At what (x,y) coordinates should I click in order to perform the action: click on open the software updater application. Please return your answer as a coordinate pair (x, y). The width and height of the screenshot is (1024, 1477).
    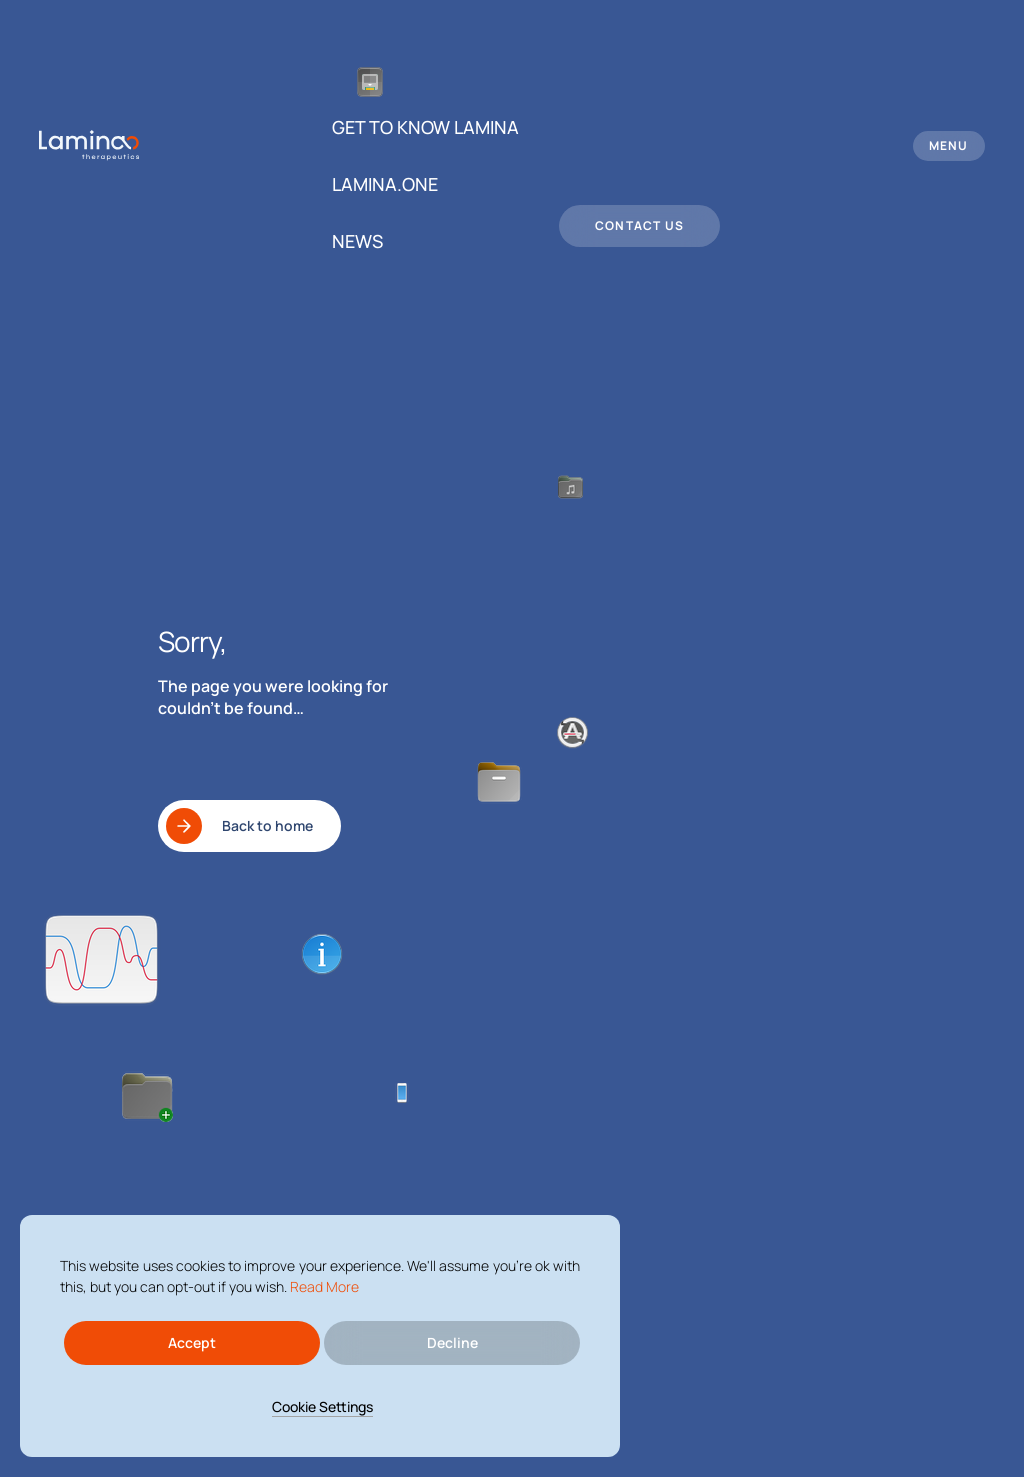
    Looking at the image, I should click on (572, 732).